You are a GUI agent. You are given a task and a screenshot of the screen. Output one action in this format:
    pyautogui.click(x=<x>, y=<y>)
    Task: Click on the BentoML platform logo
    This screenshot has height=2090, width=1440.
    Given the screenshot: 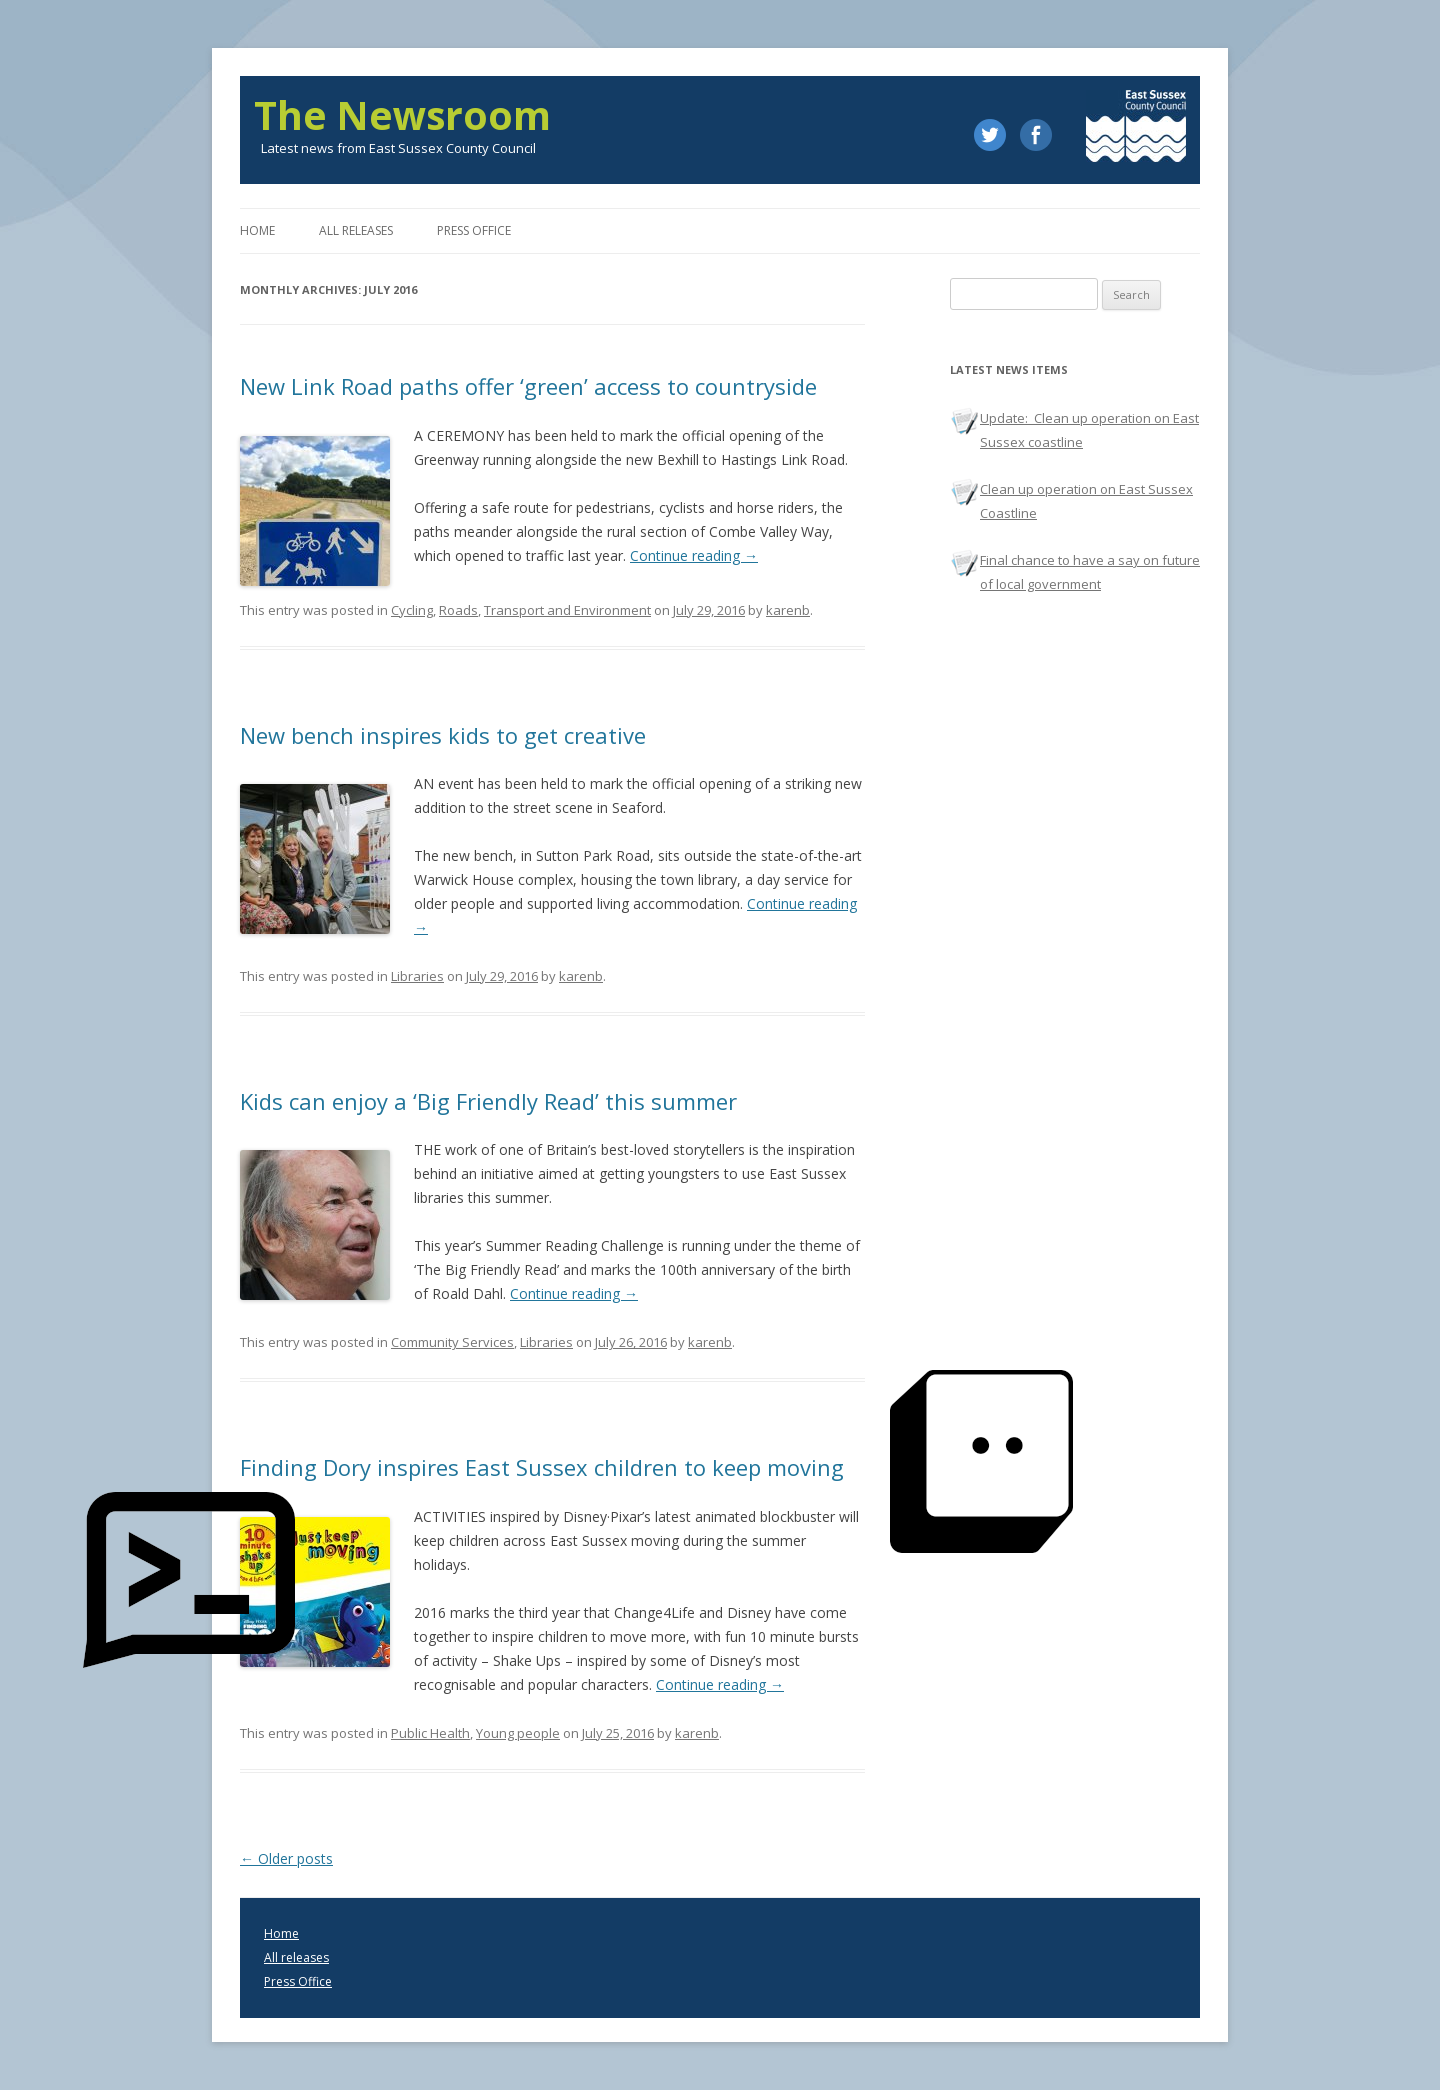 What is the action you would take?
    pyautogui.click(x=981, y=1461)
    